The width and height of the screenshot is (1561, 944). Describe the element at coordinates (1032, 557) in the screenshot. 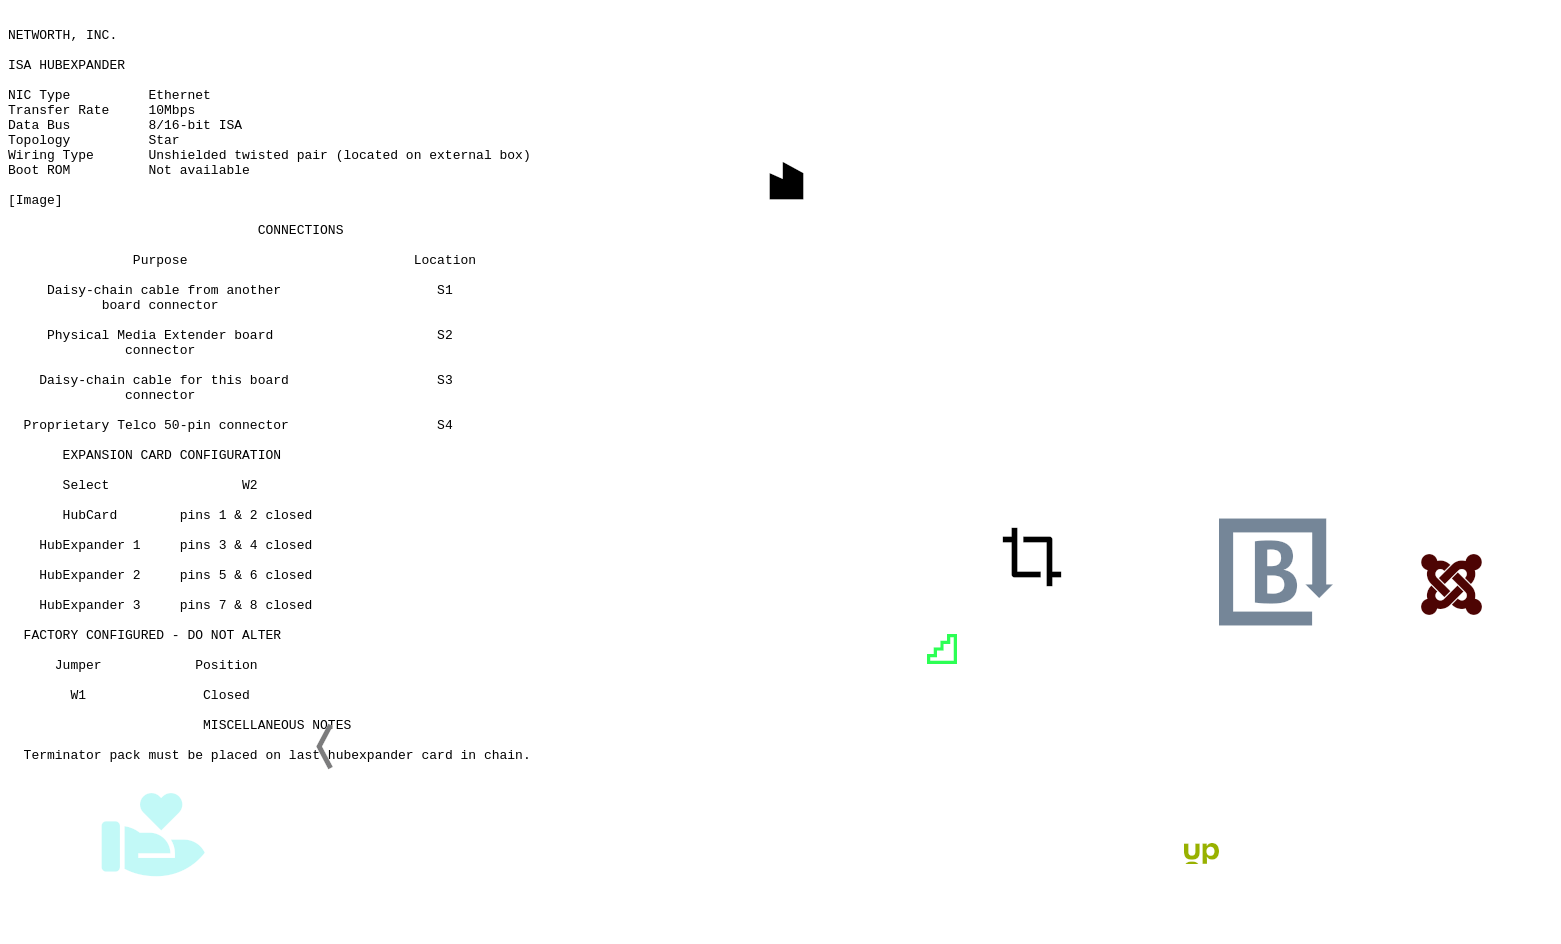

I see `crop an image or photo` at that location.